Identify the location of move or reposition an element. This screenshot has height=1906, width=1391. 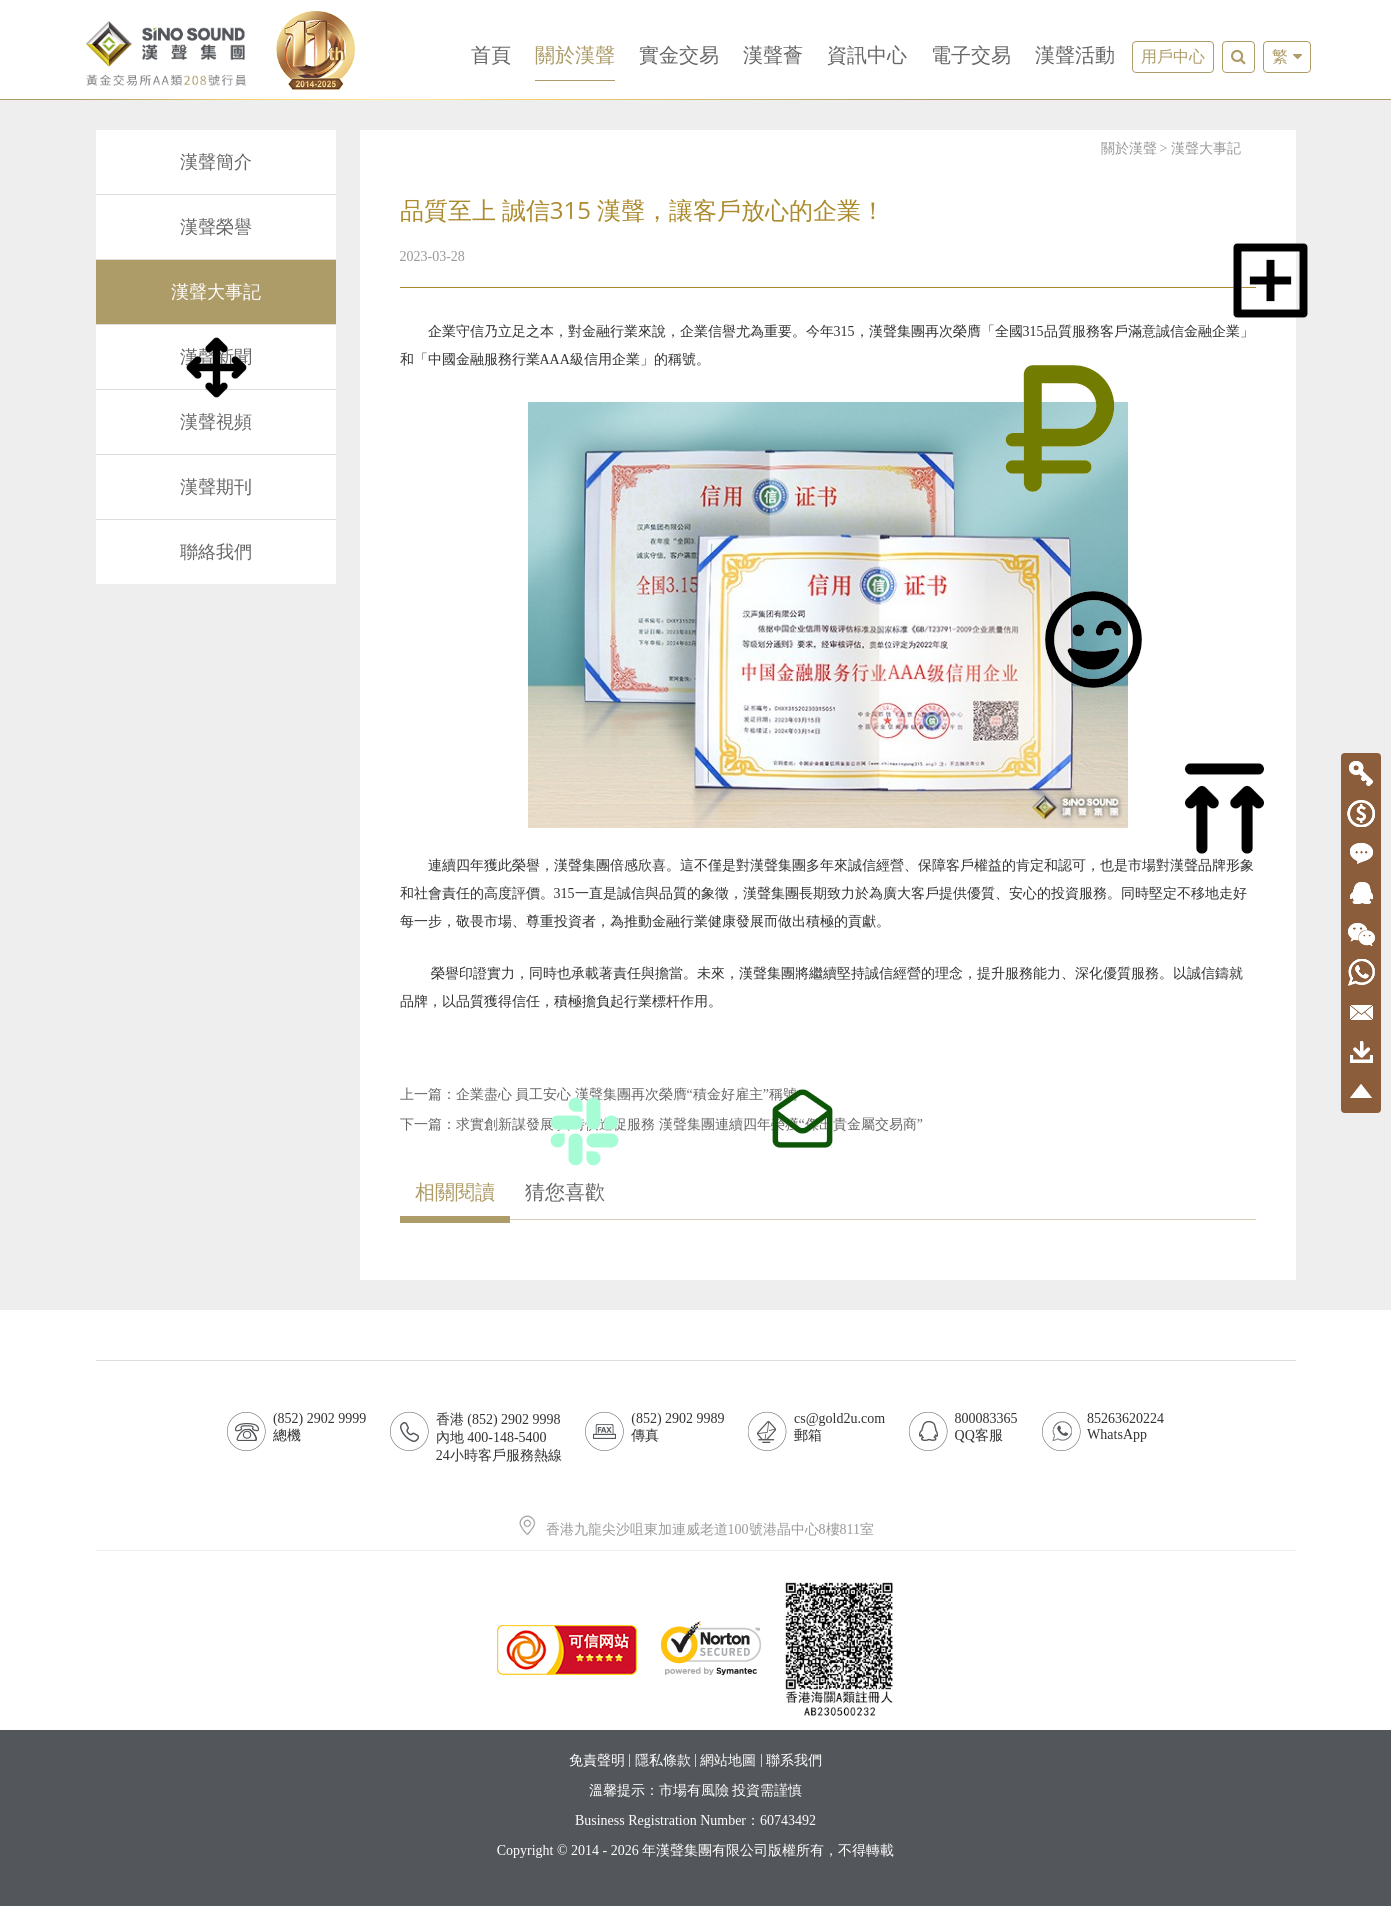
(216, 367).